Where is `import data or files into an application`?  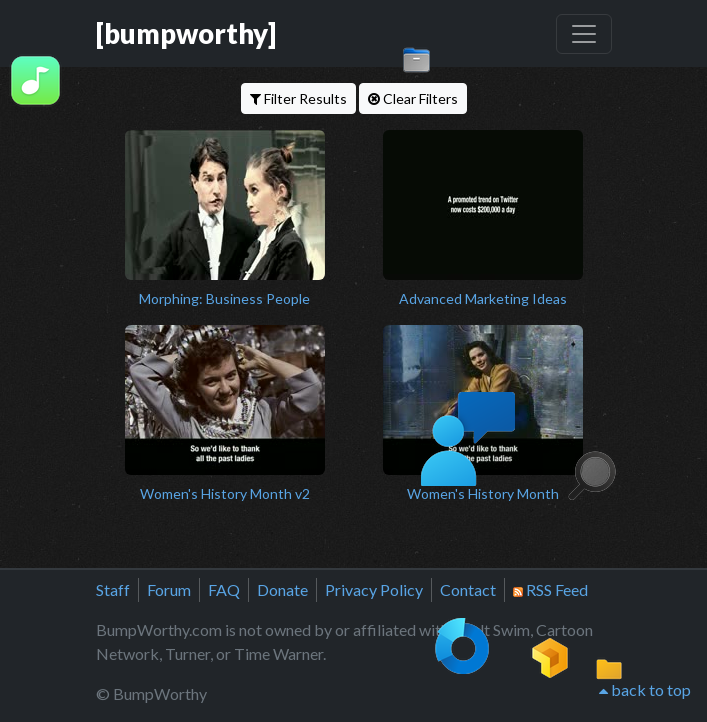 import data or files into an application is located at coordinates (550, 658).